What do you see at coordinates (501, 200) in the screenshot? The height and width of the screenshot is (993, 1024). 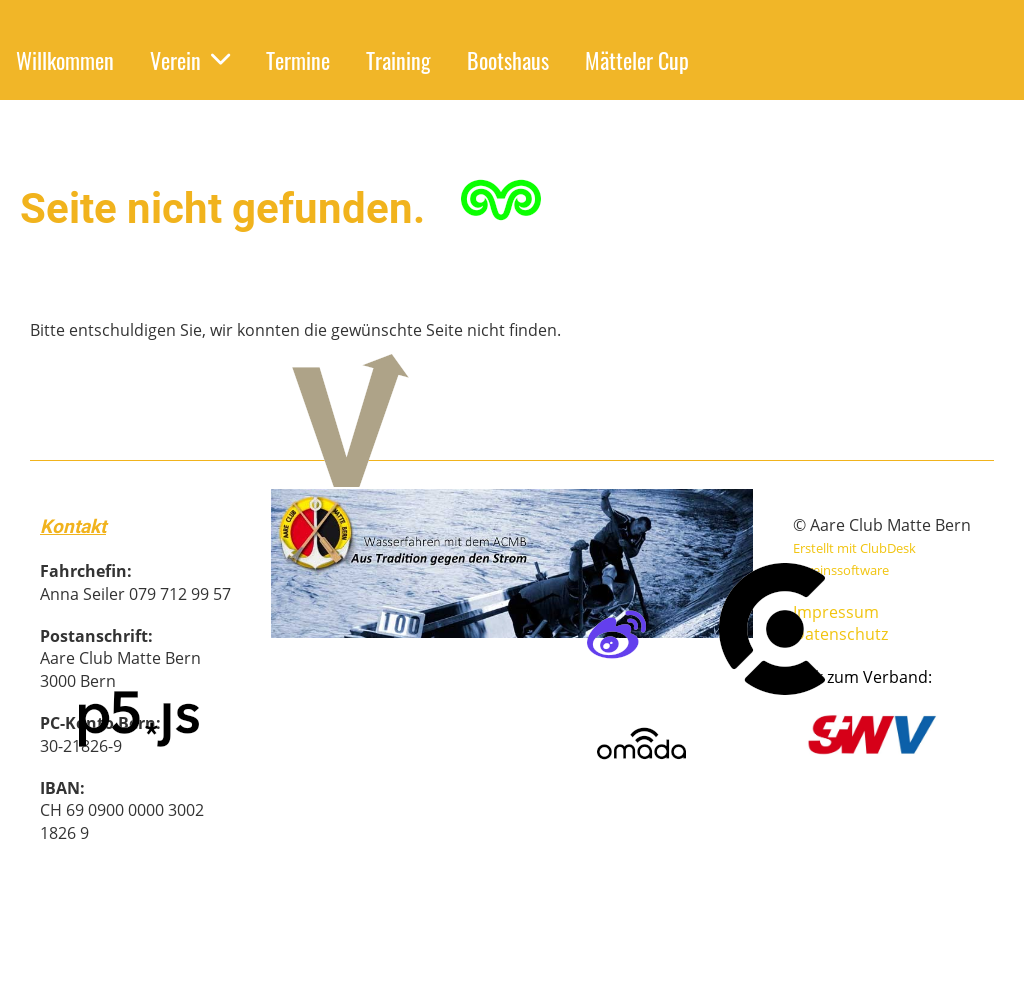 I see `koç holding company logo` at bounding box center [501, 200].